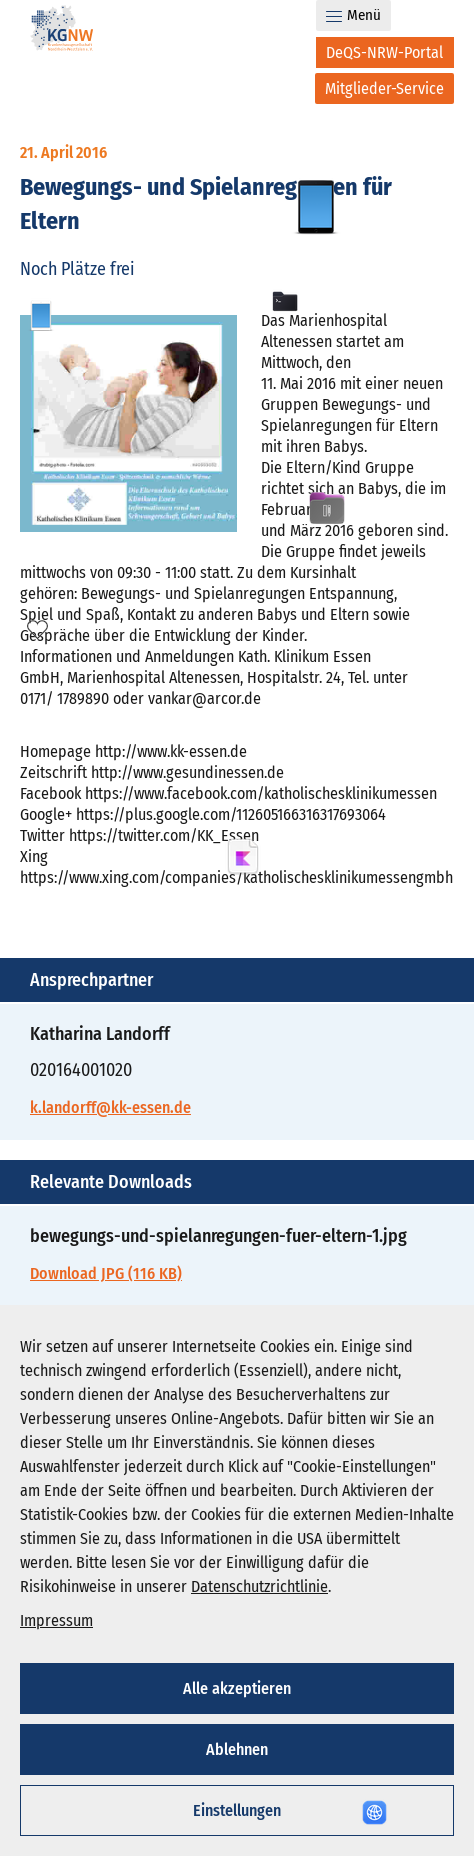 Image resolution: width=474 pixels, height=1856 pixels. I want to click on view community or social applications, so click(37, 629).